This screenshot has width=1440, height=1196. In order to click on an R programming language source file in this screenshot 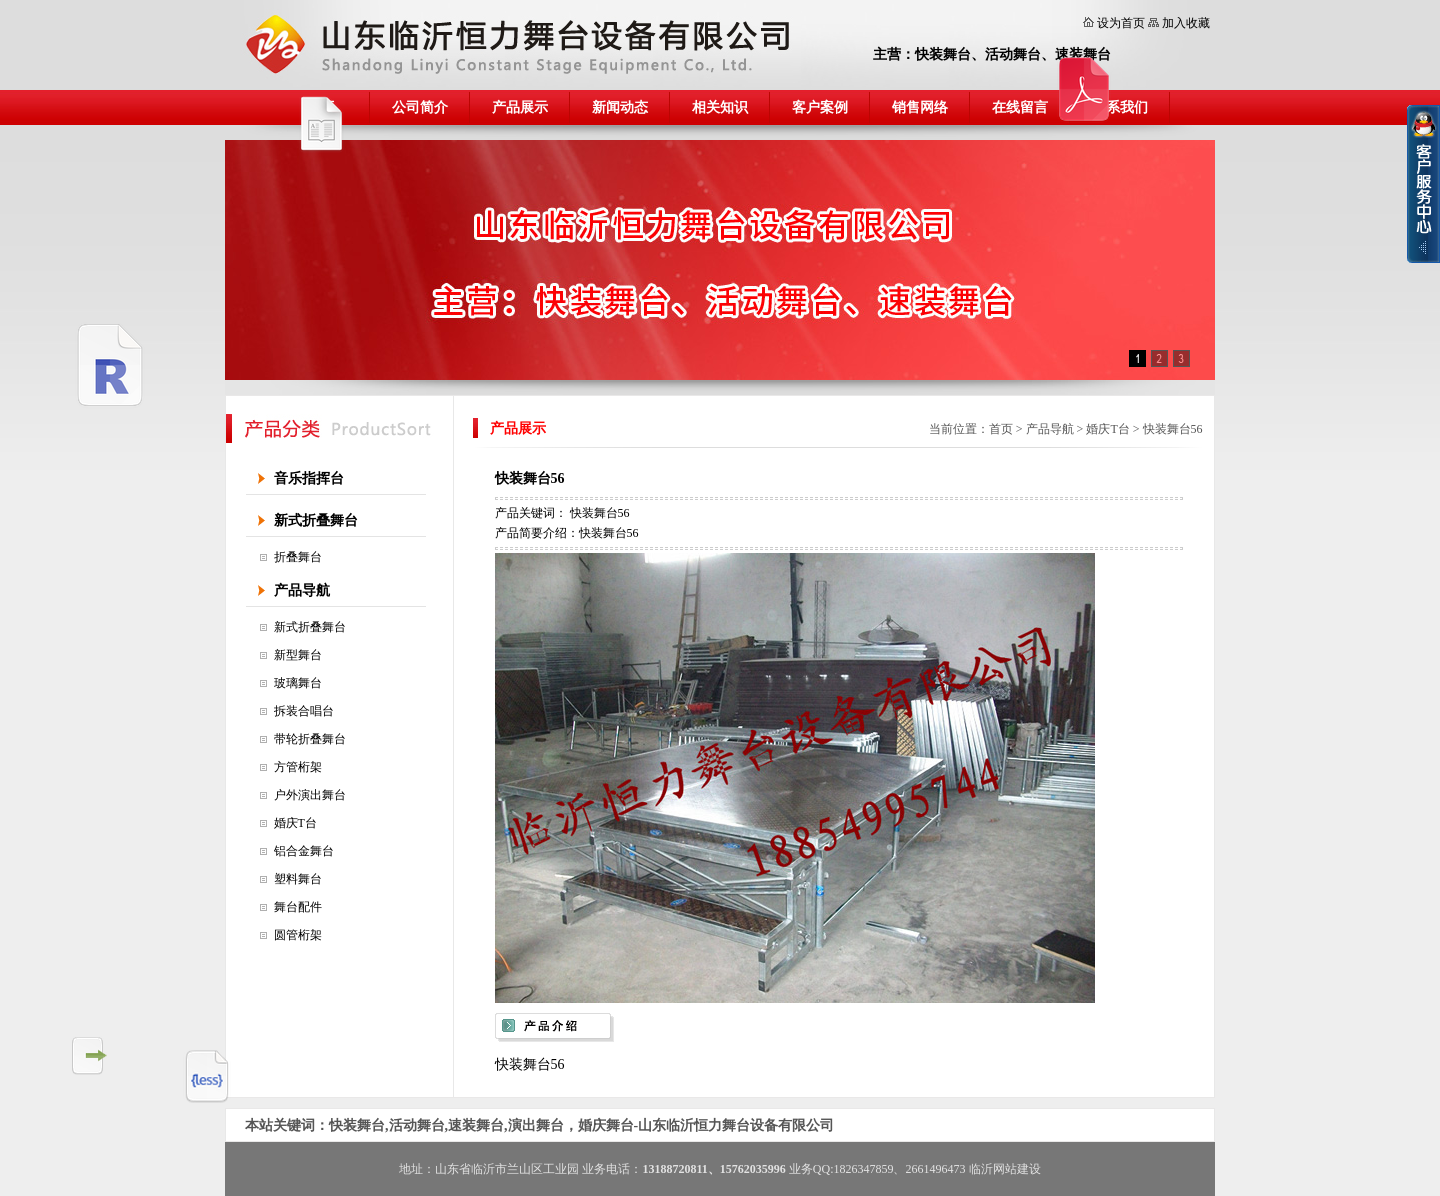, I will do `click(110, 365)`.